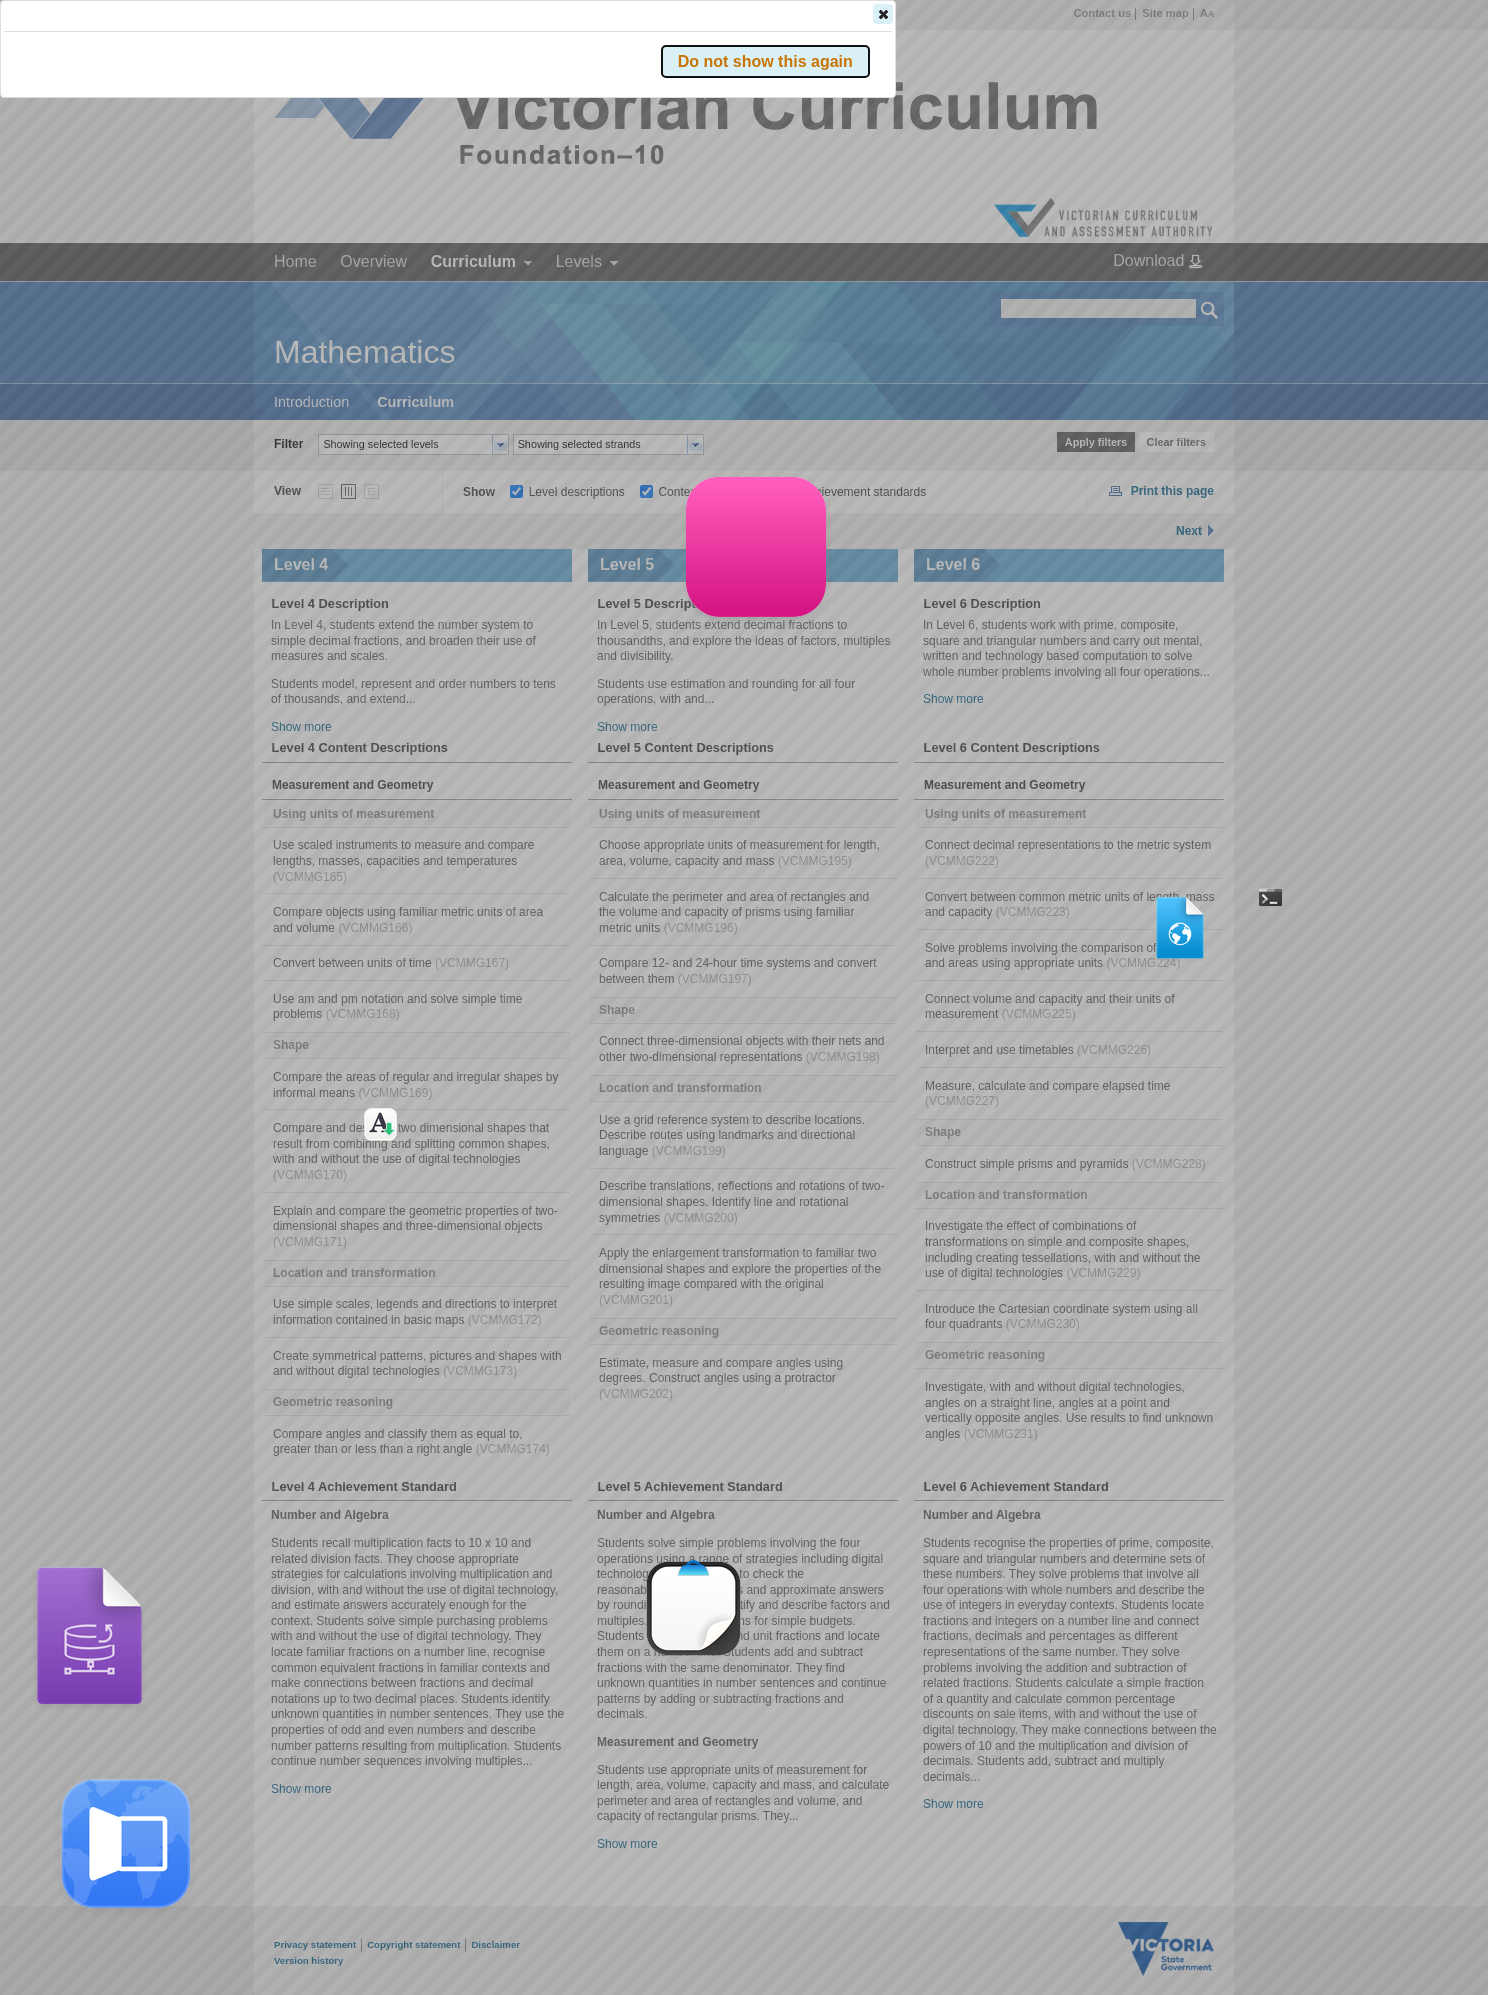 The image size is (1488, 1995). What do you see at coordinates (693, 1608) in the screenshot?
I see `open tasks or to-do list app` at bounding box center [693, 1608].